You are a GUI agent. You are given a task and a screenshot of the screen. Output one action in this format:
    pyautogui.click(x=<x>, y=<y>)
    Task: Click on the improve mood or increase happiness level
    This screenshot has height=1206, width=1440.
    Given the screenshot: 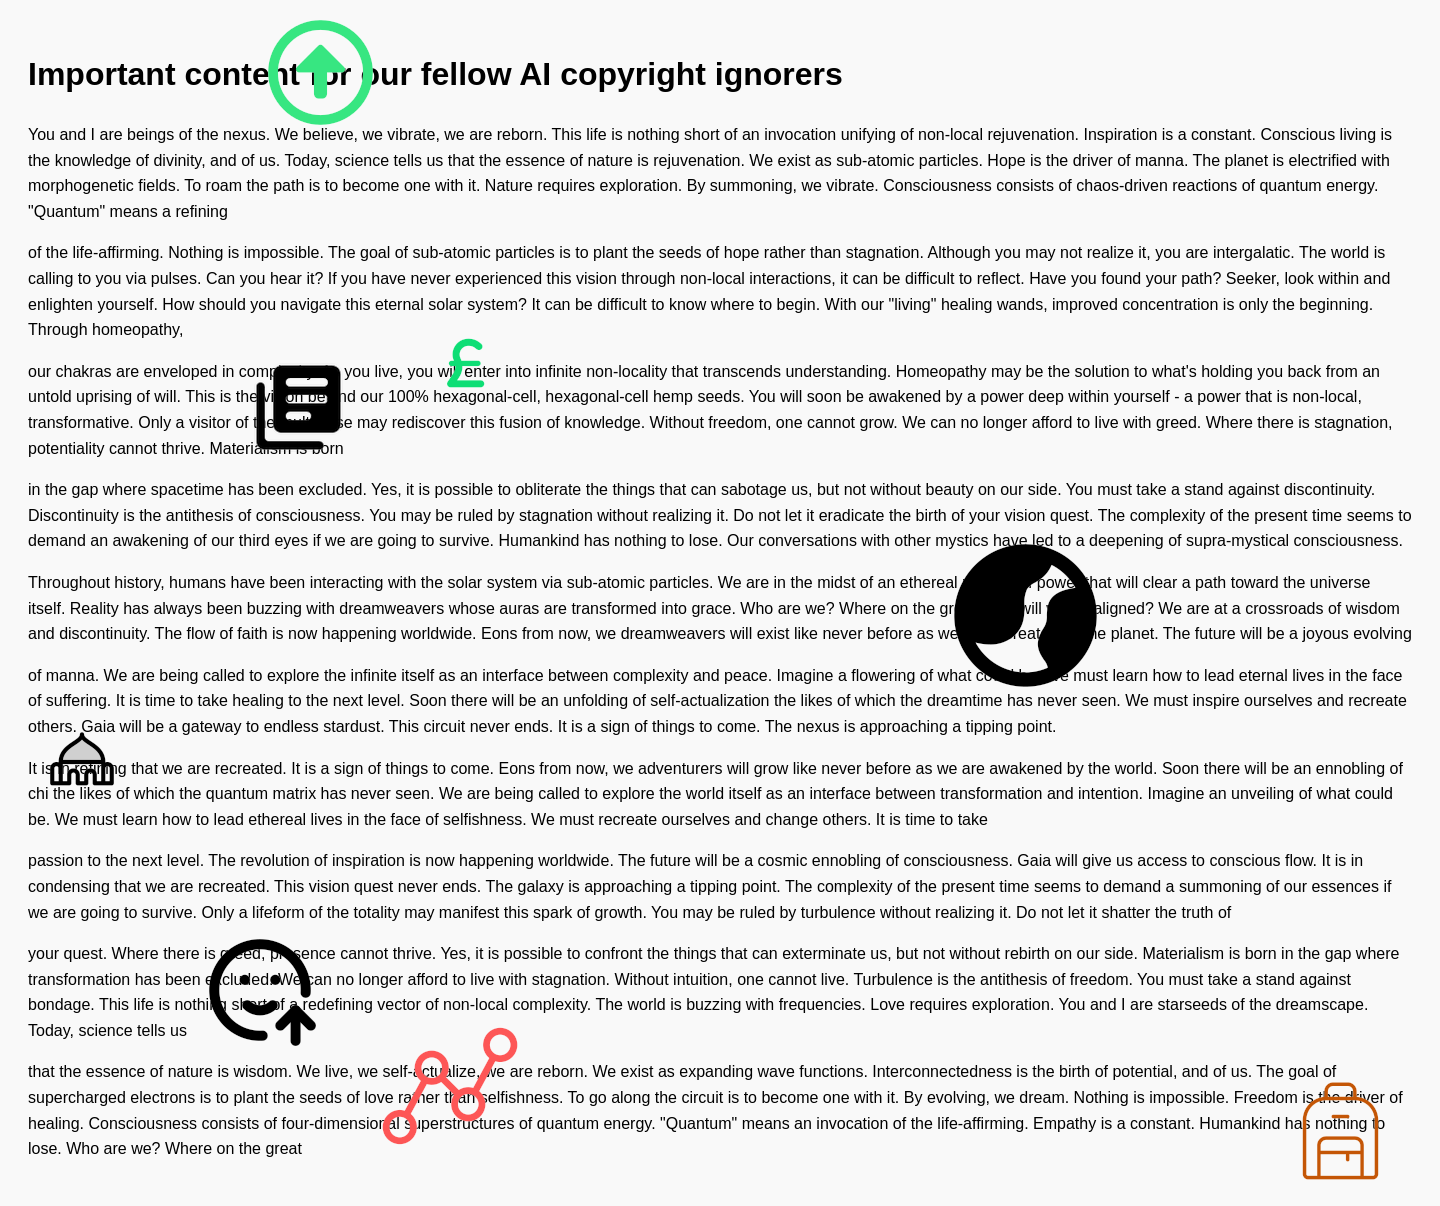 What is the action you would take?
    pyautogui.click(x=260, y=990)
    